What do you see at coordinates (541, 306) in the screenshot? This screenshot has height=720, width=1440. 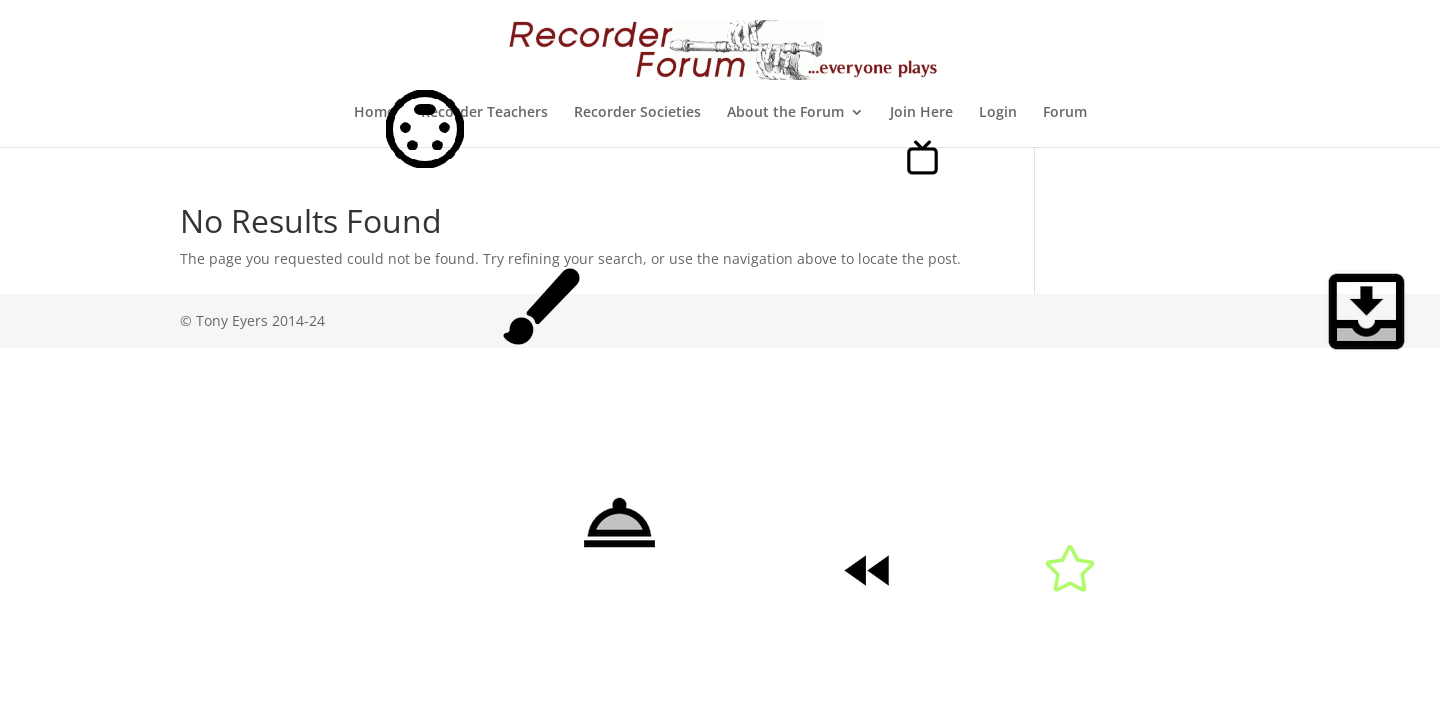 I see `access drawing or painting tools` at bounding box center [541, 306].